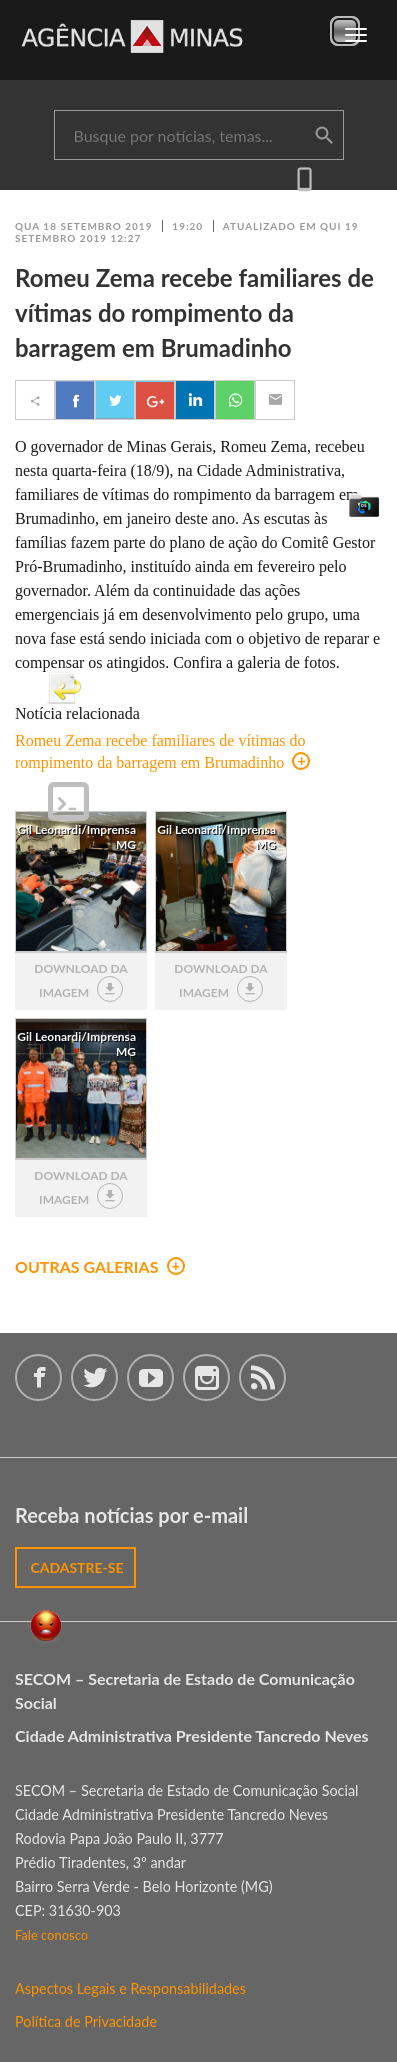 The image size is (397, 2062). What do you see at coordinates (345, 31) in the screenshot?
I see `access your media library` at bounding box center [345, 31].